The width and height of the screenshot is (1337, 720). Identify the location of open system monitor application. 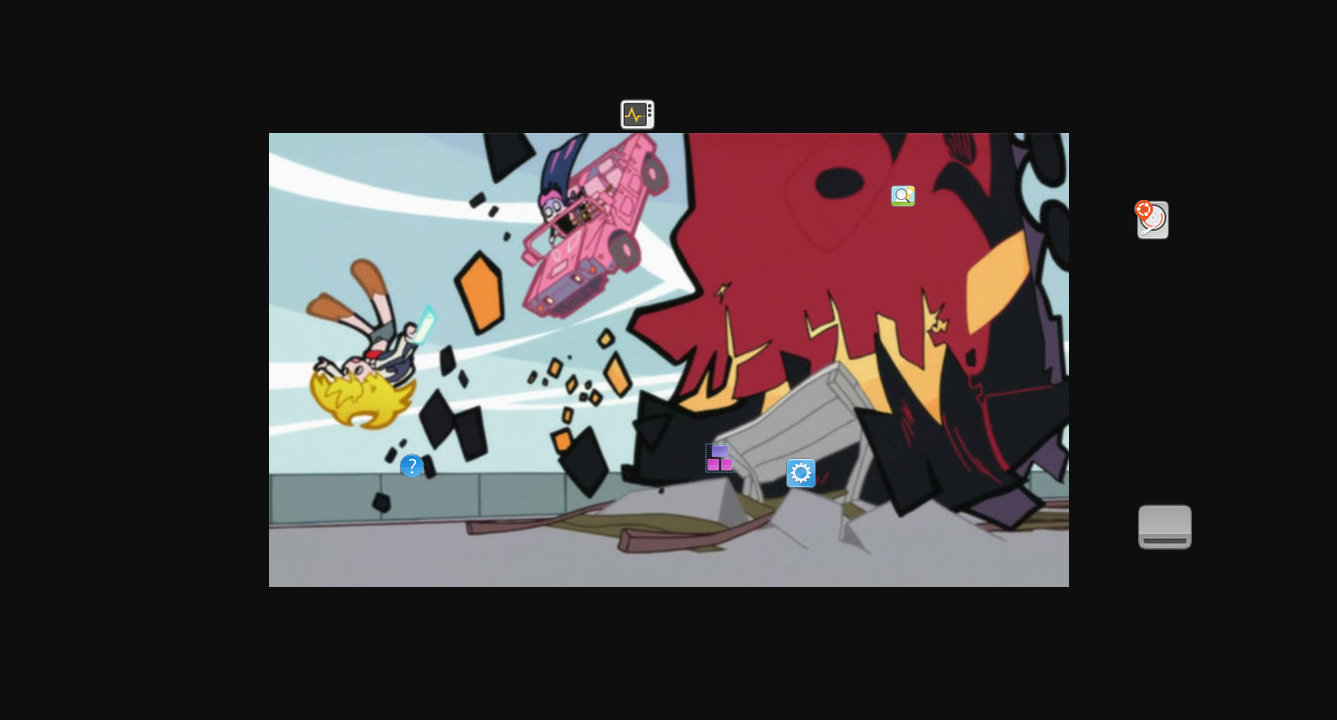
(637, 114).